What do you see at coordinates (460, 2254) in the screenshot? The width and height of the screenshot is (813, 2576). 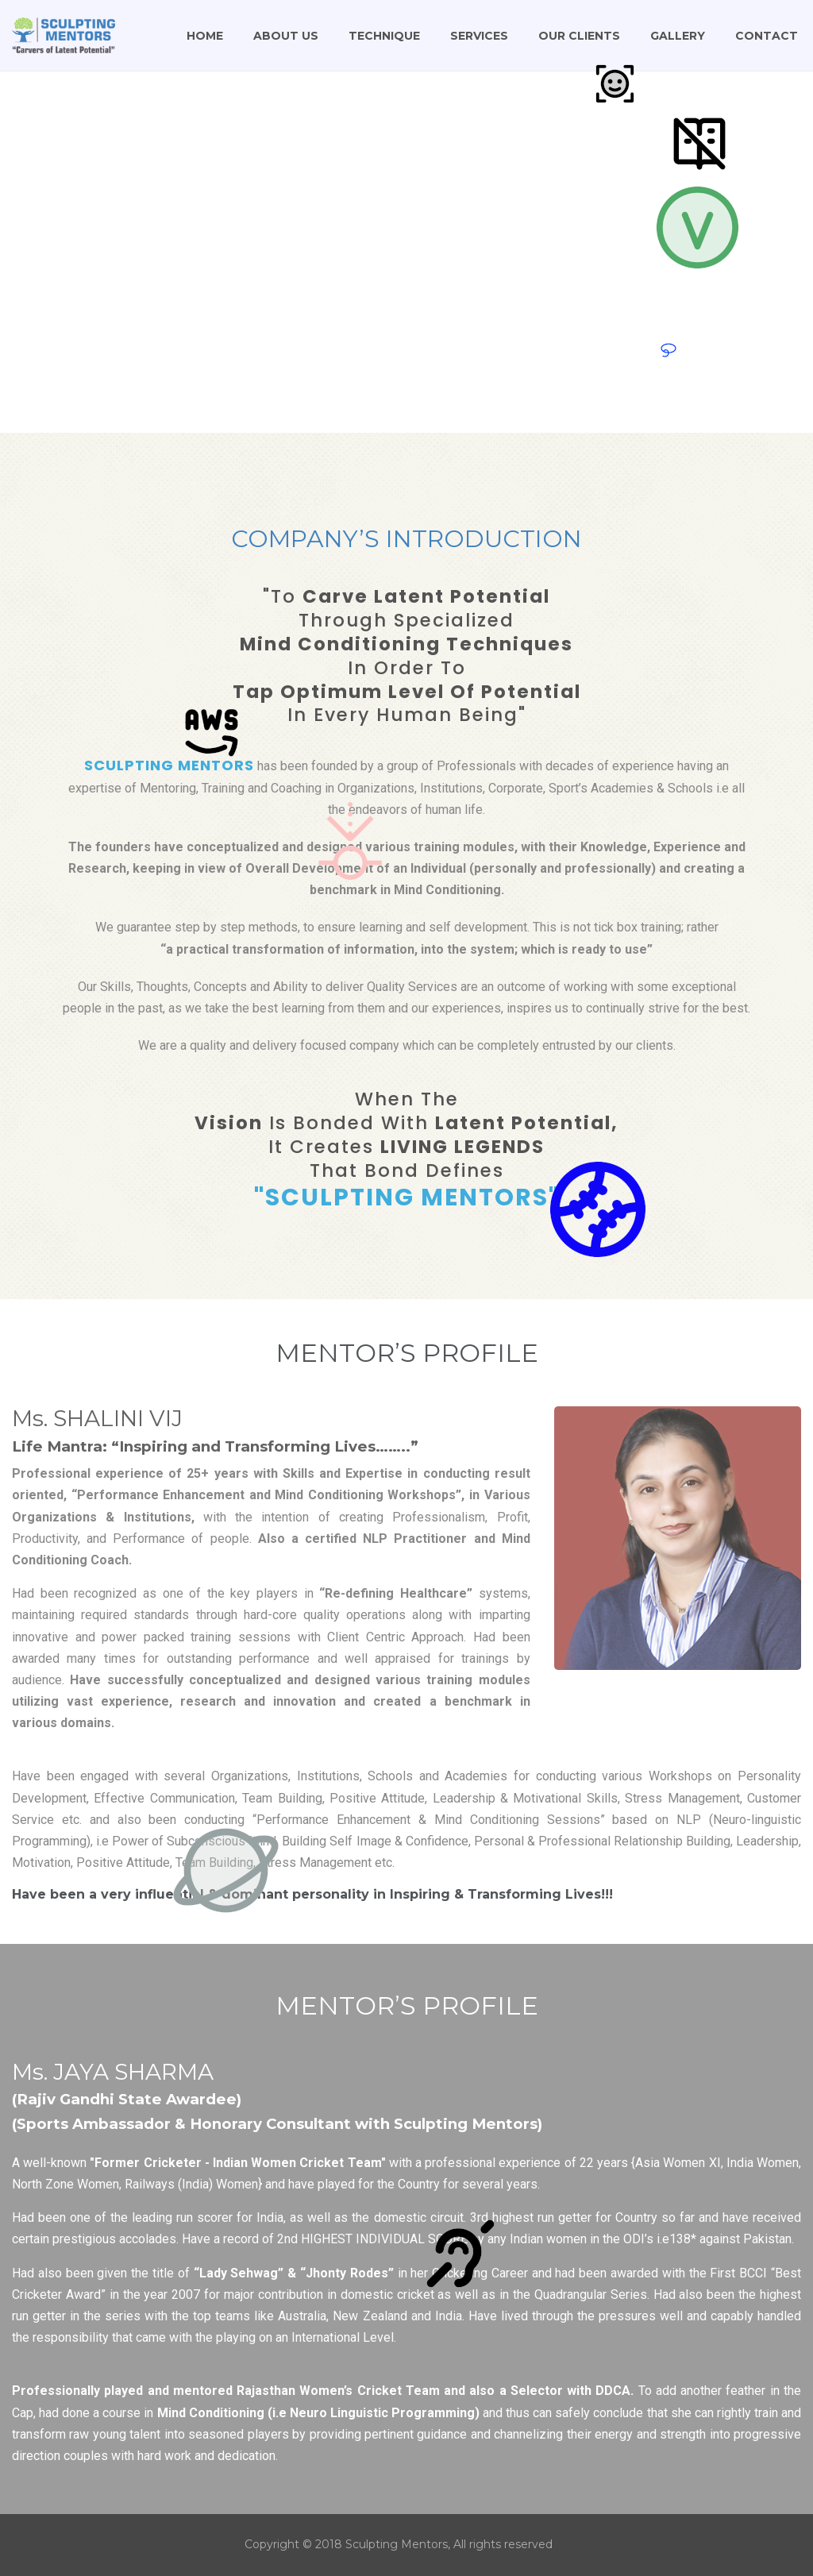 I see `indicates deaf or hard of hearing accessibility option` at bounding box center [460, 2254].